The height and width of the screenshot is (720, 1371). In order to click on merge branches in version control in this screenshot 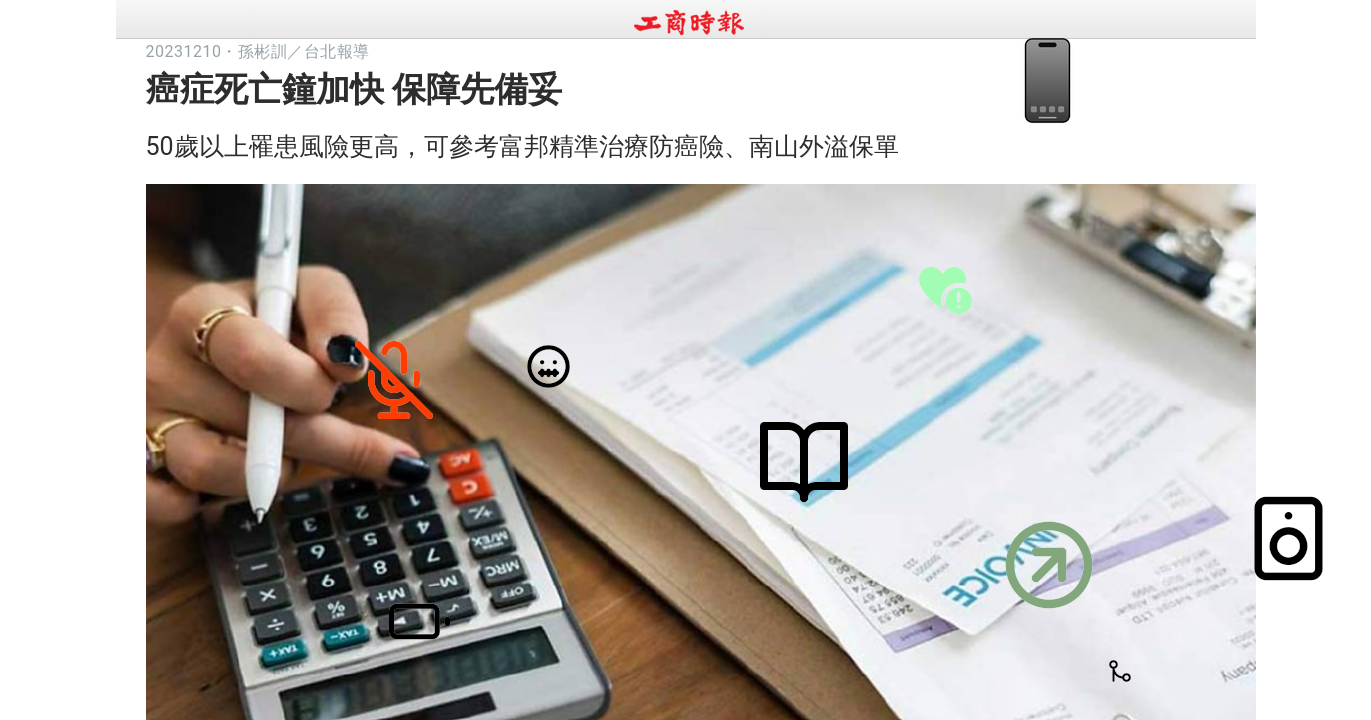, I will do `click(1120, 671)`.